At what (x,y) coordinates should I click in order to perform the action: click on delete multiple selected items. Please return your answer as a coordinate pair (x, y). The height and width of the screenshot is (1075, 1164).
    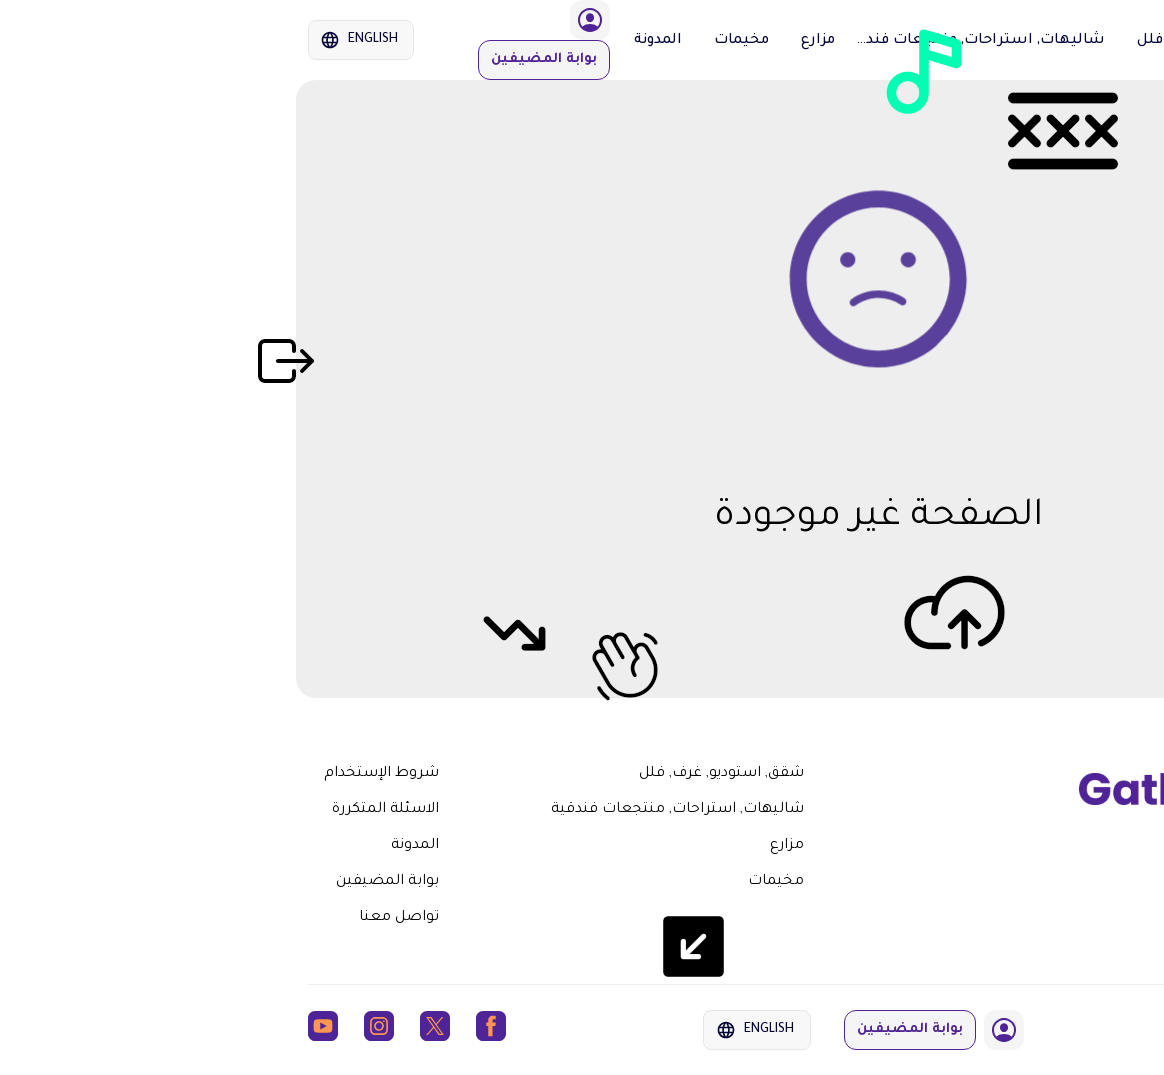
    Looking at the image, I should click on (1063, 131).